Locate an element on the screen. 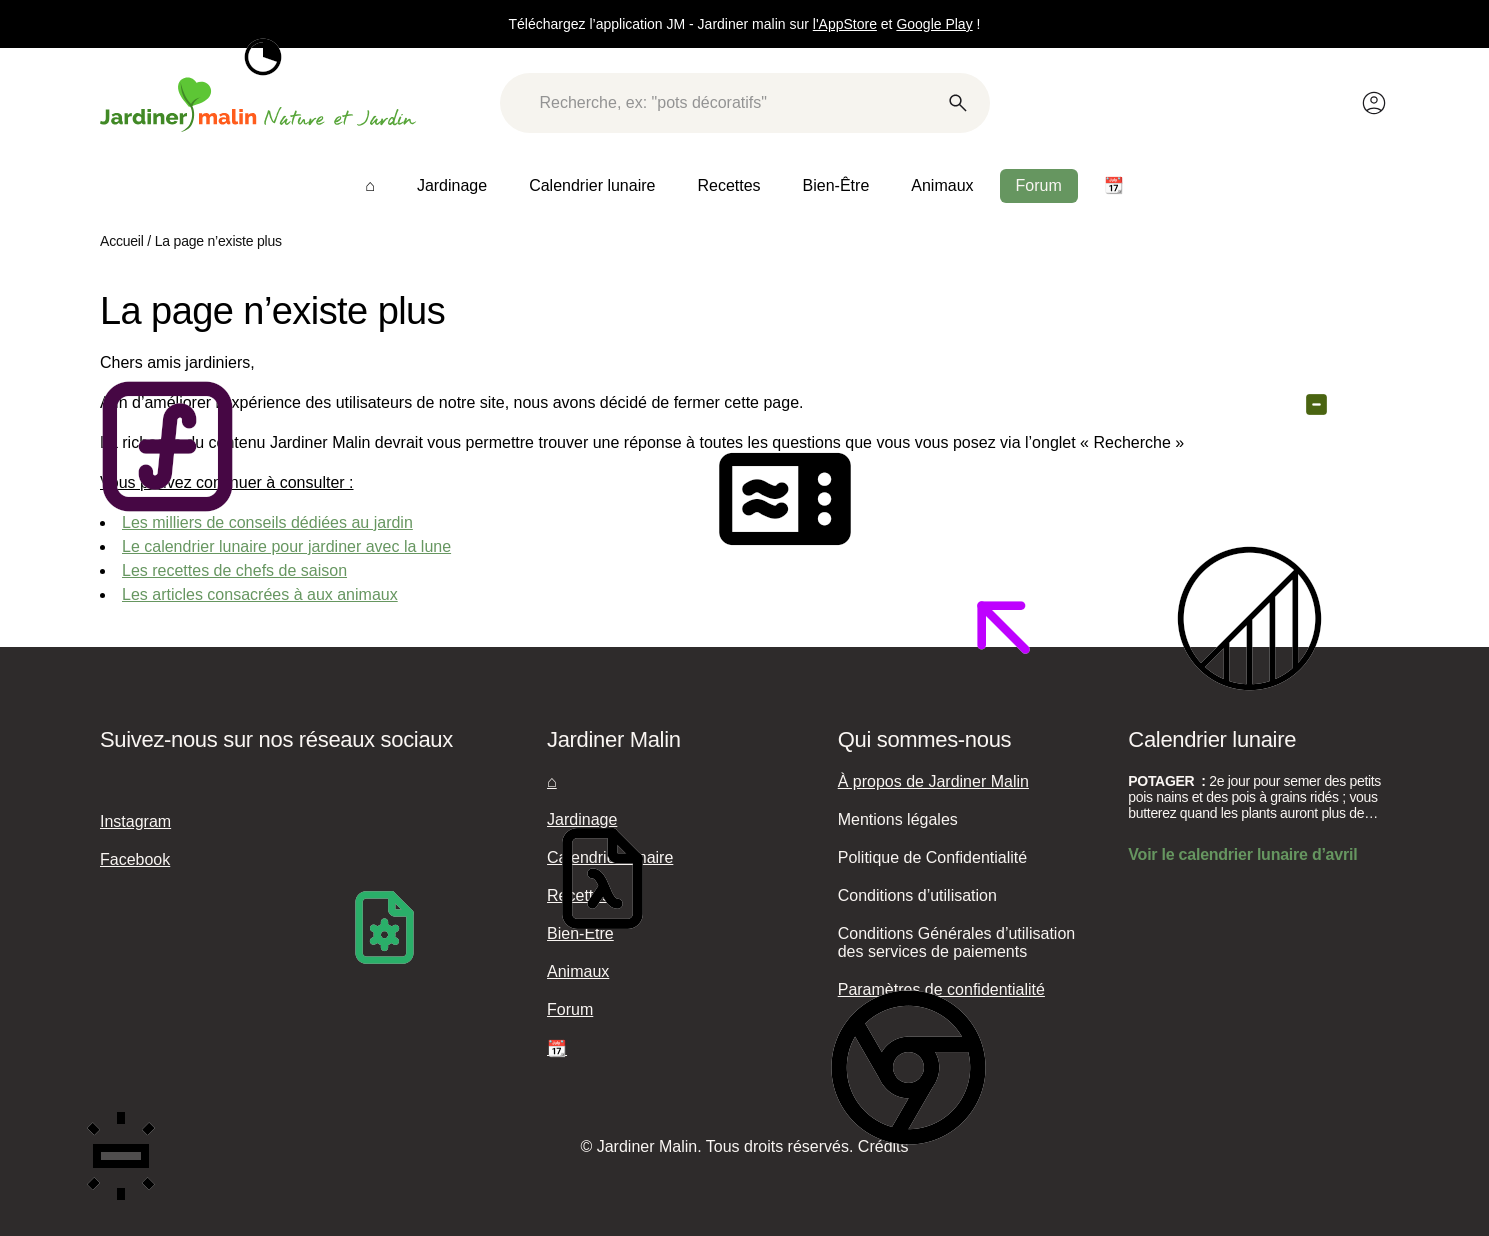  open link in Google Chrome is located at coordinates (908, 1067).